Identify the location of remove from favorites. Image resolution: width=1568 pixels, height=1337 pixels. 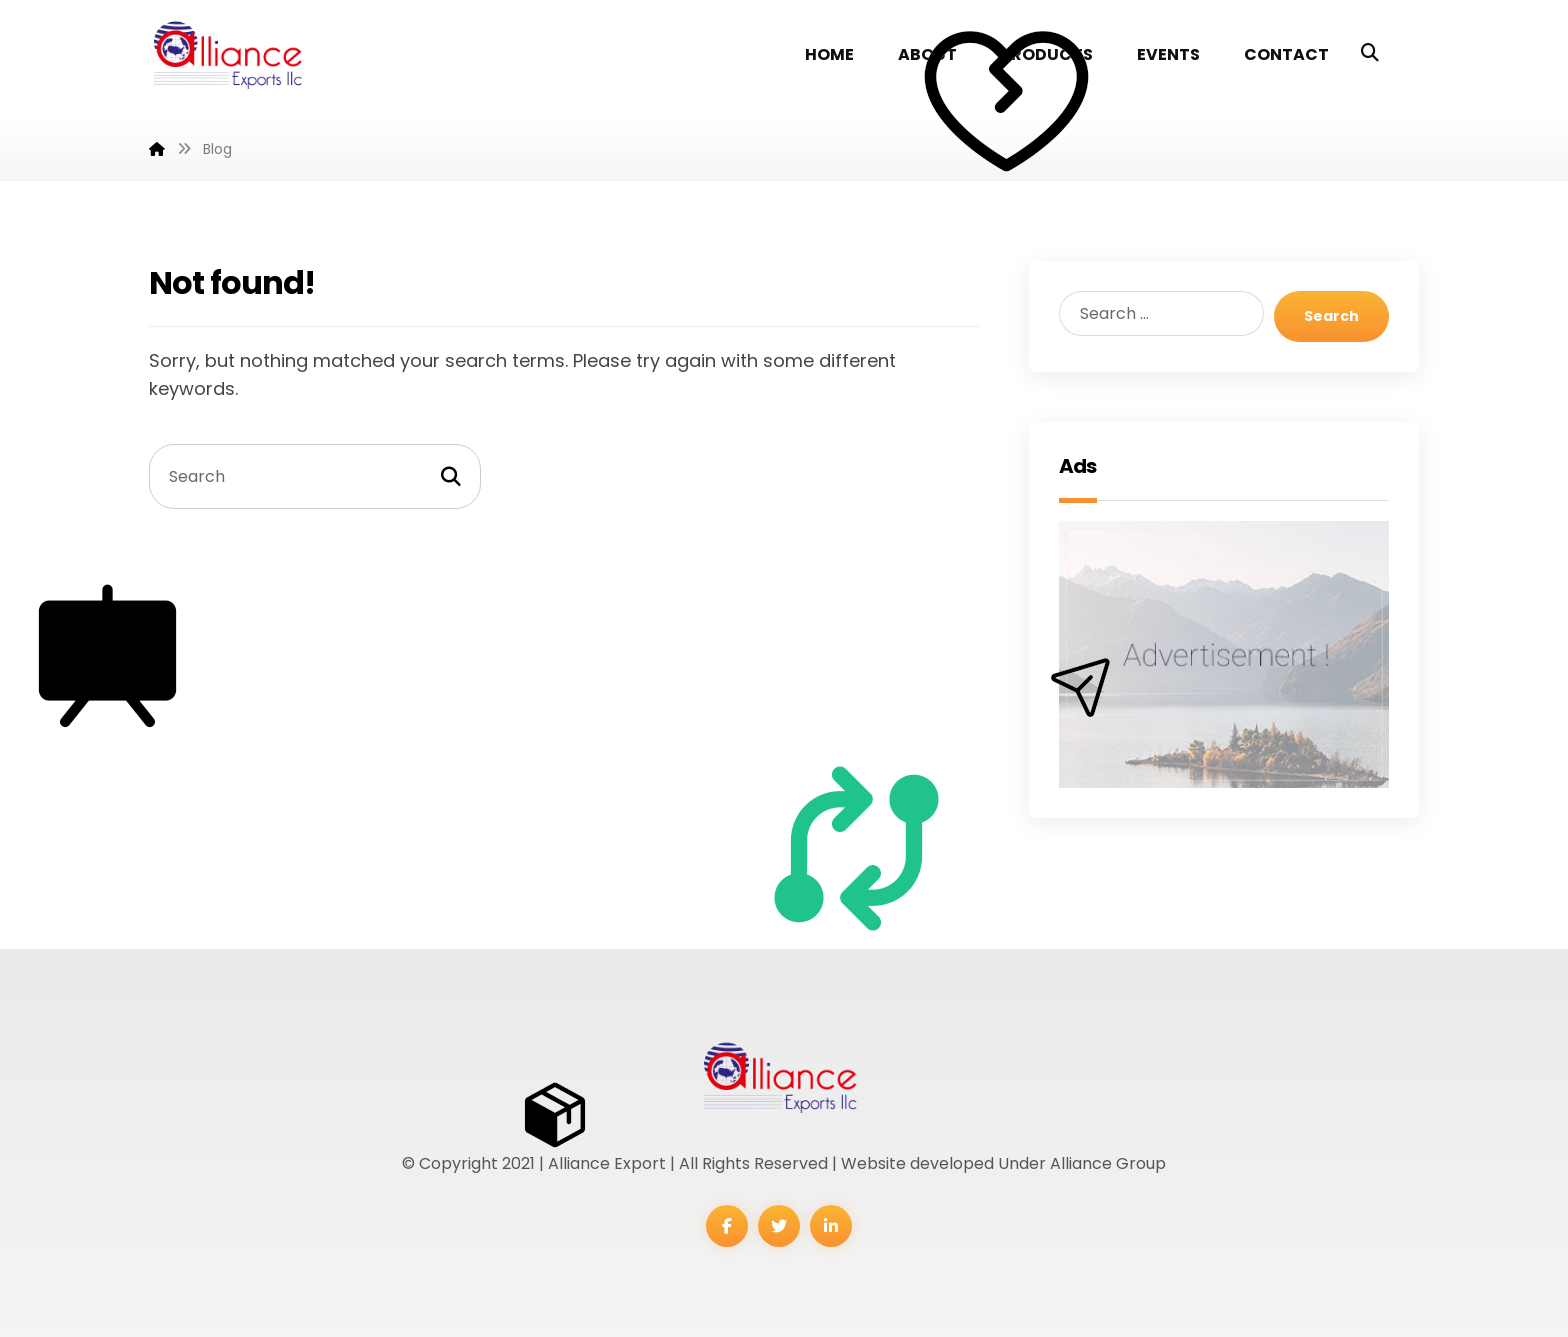
(1006, 95).